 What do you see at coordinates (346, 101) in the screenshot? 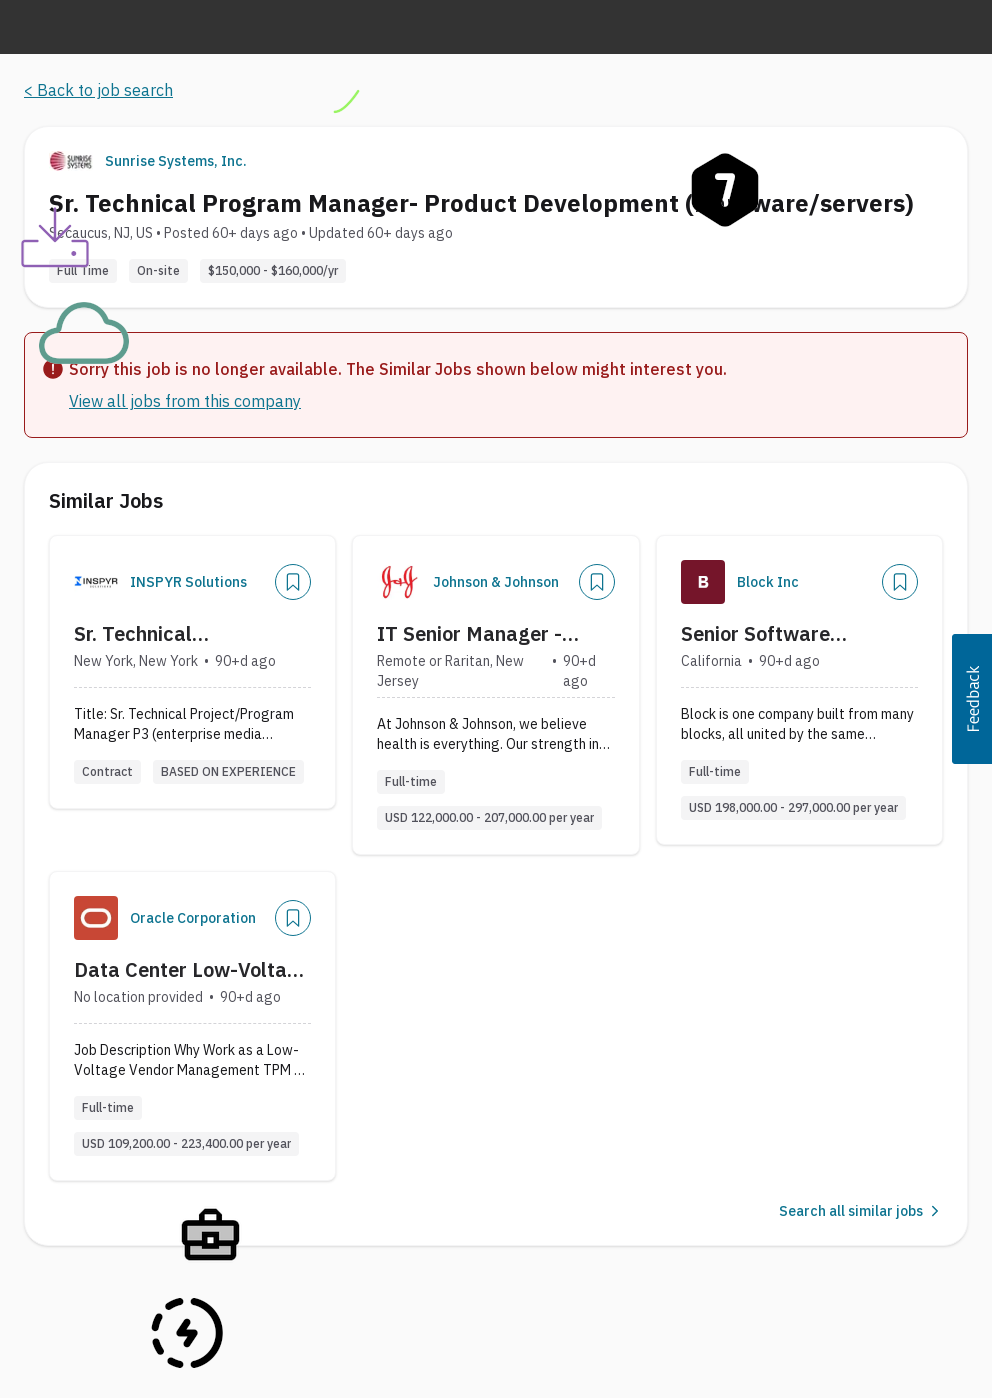
I see `apply ease-in animation timing` at bounding box center [346, 101].